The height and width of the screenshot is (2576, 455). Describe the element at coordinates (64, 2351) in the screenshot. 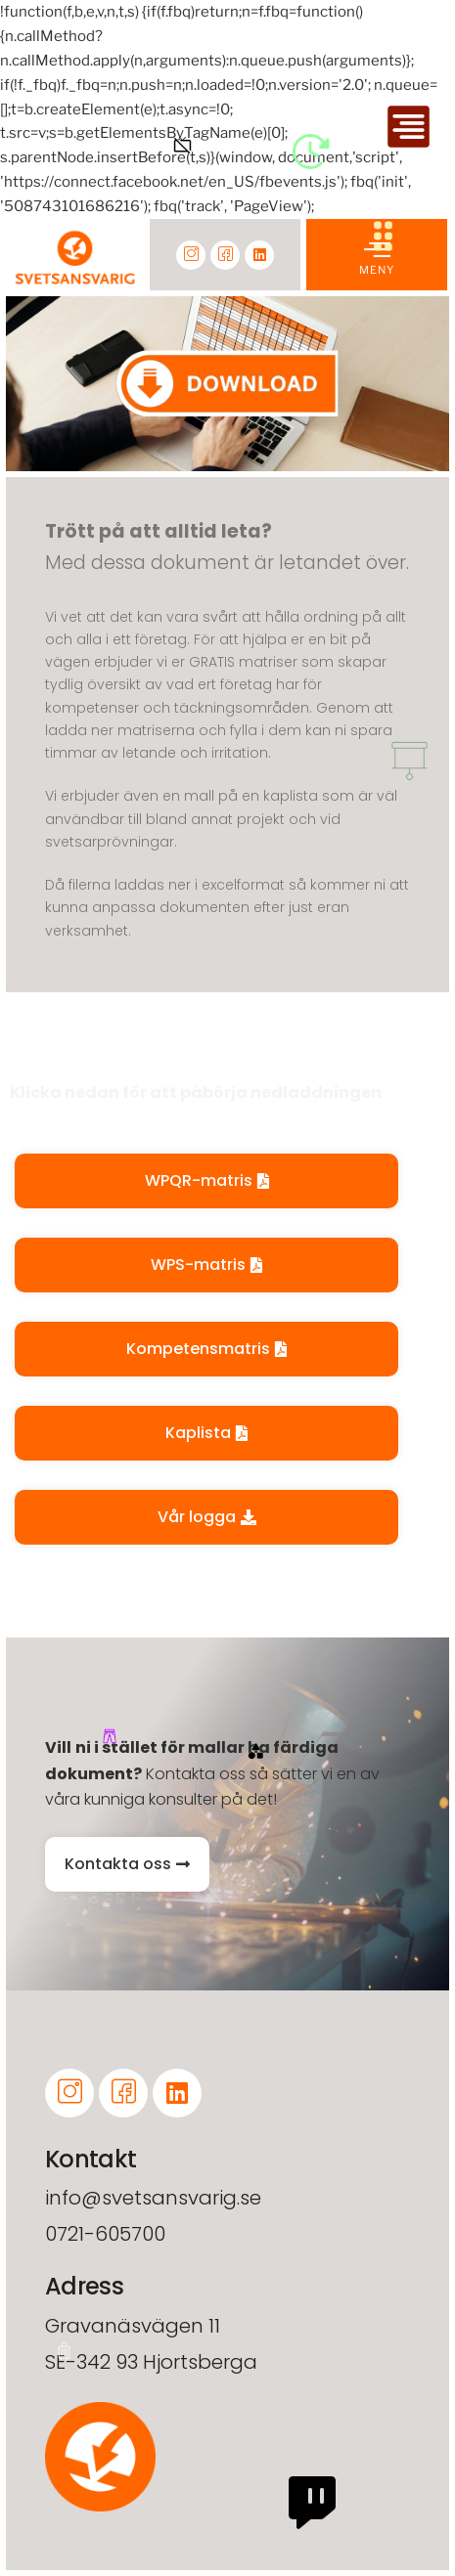

I see `access travel or trip planning features` at that location.